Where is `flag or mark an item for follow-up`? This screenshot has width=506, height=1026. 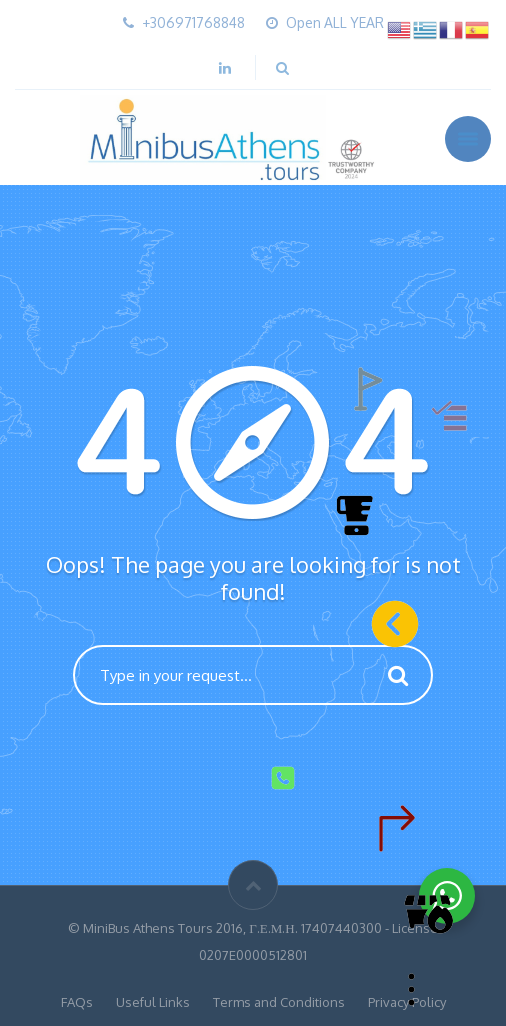
flag or mark an item for follow-up is located at coordinates (365, 389).